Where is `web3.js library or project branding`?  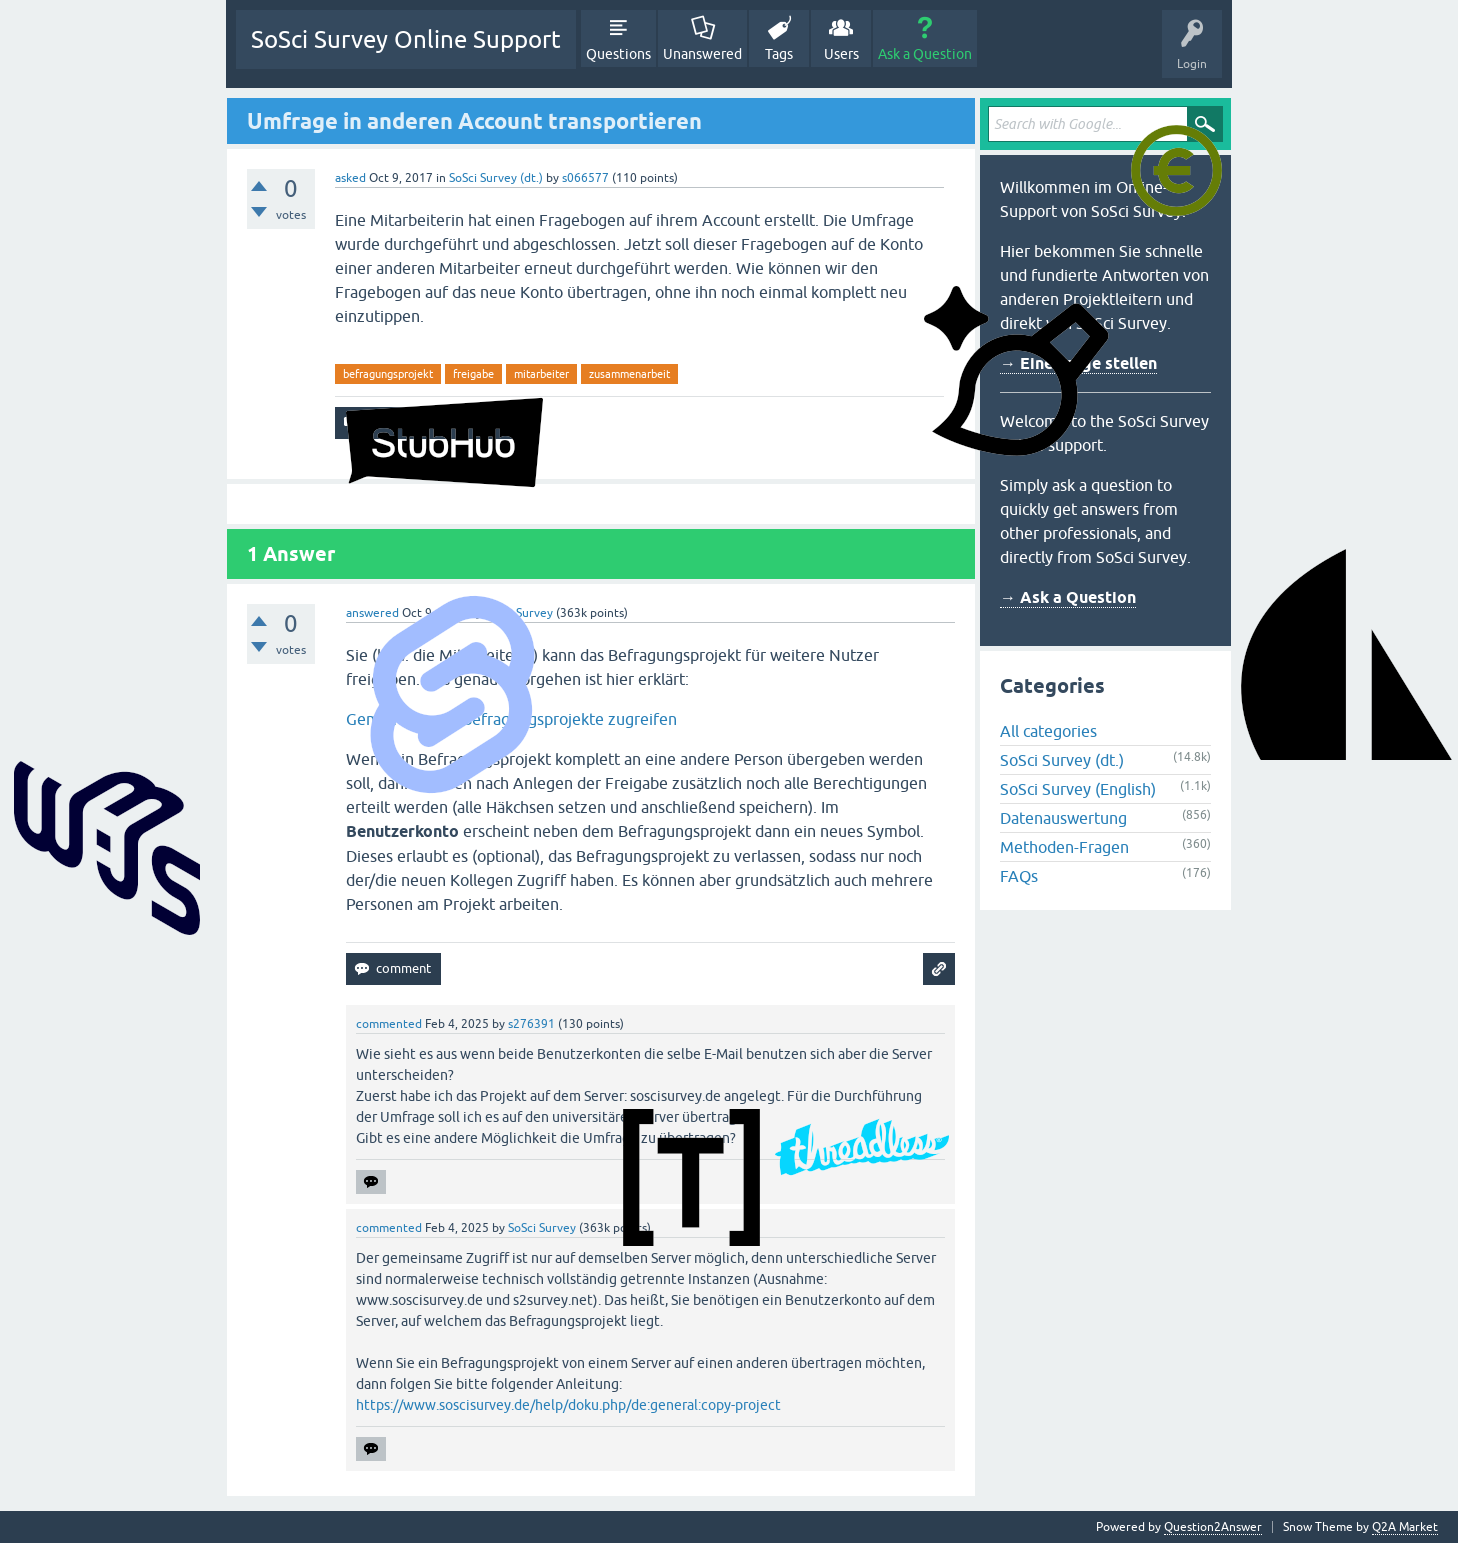
web3.js library or project branding is located at coordinates (107, 848).